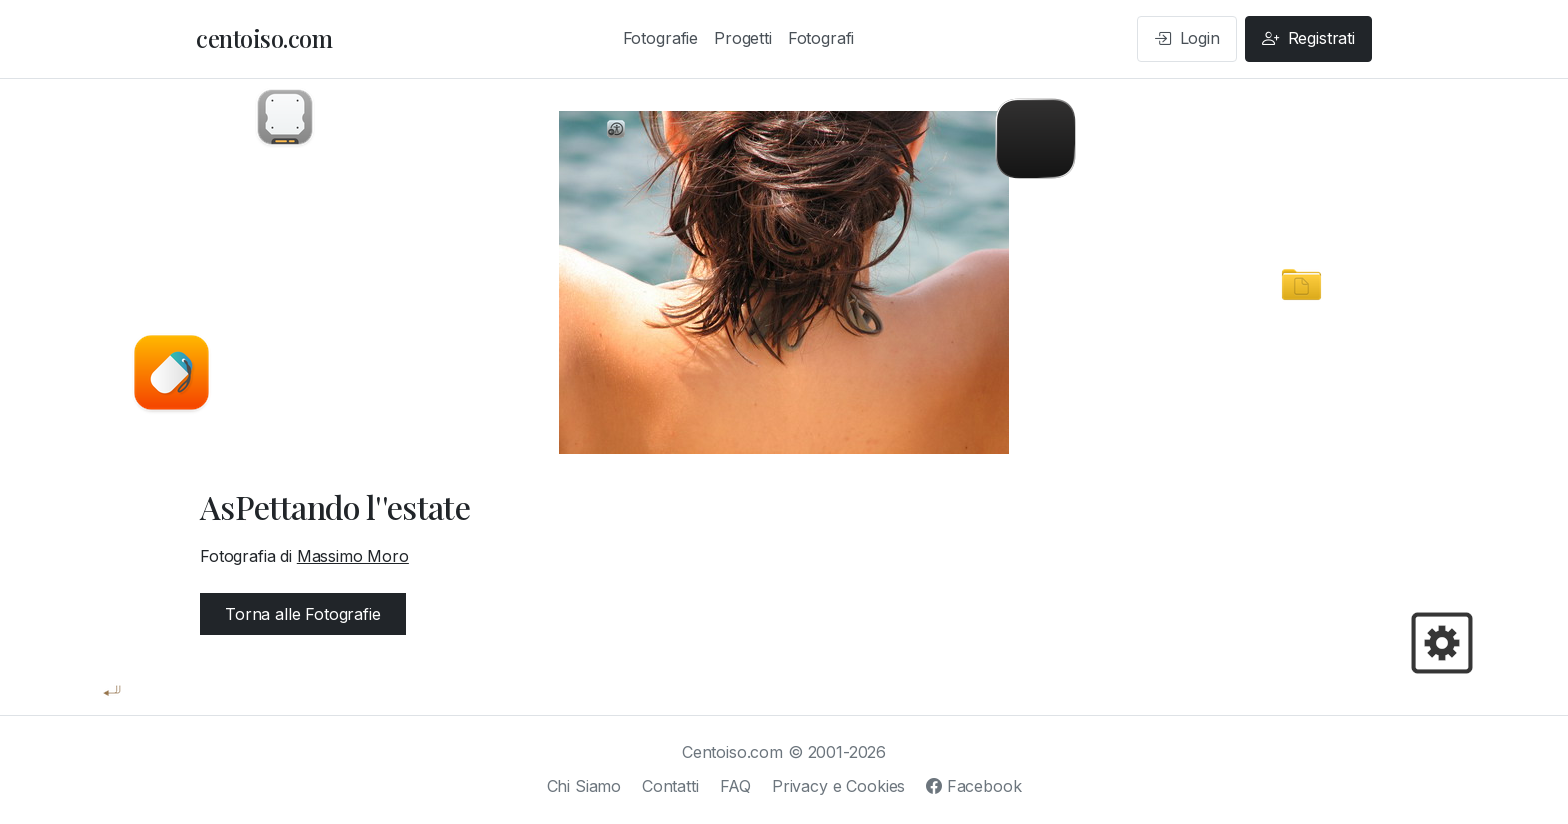 Image resolution: width=1568 pixels, height=824 pixels. Describe the element at coordinates (1035, 138) in the screenshot. I see `blank app icon template for customization` at that location.